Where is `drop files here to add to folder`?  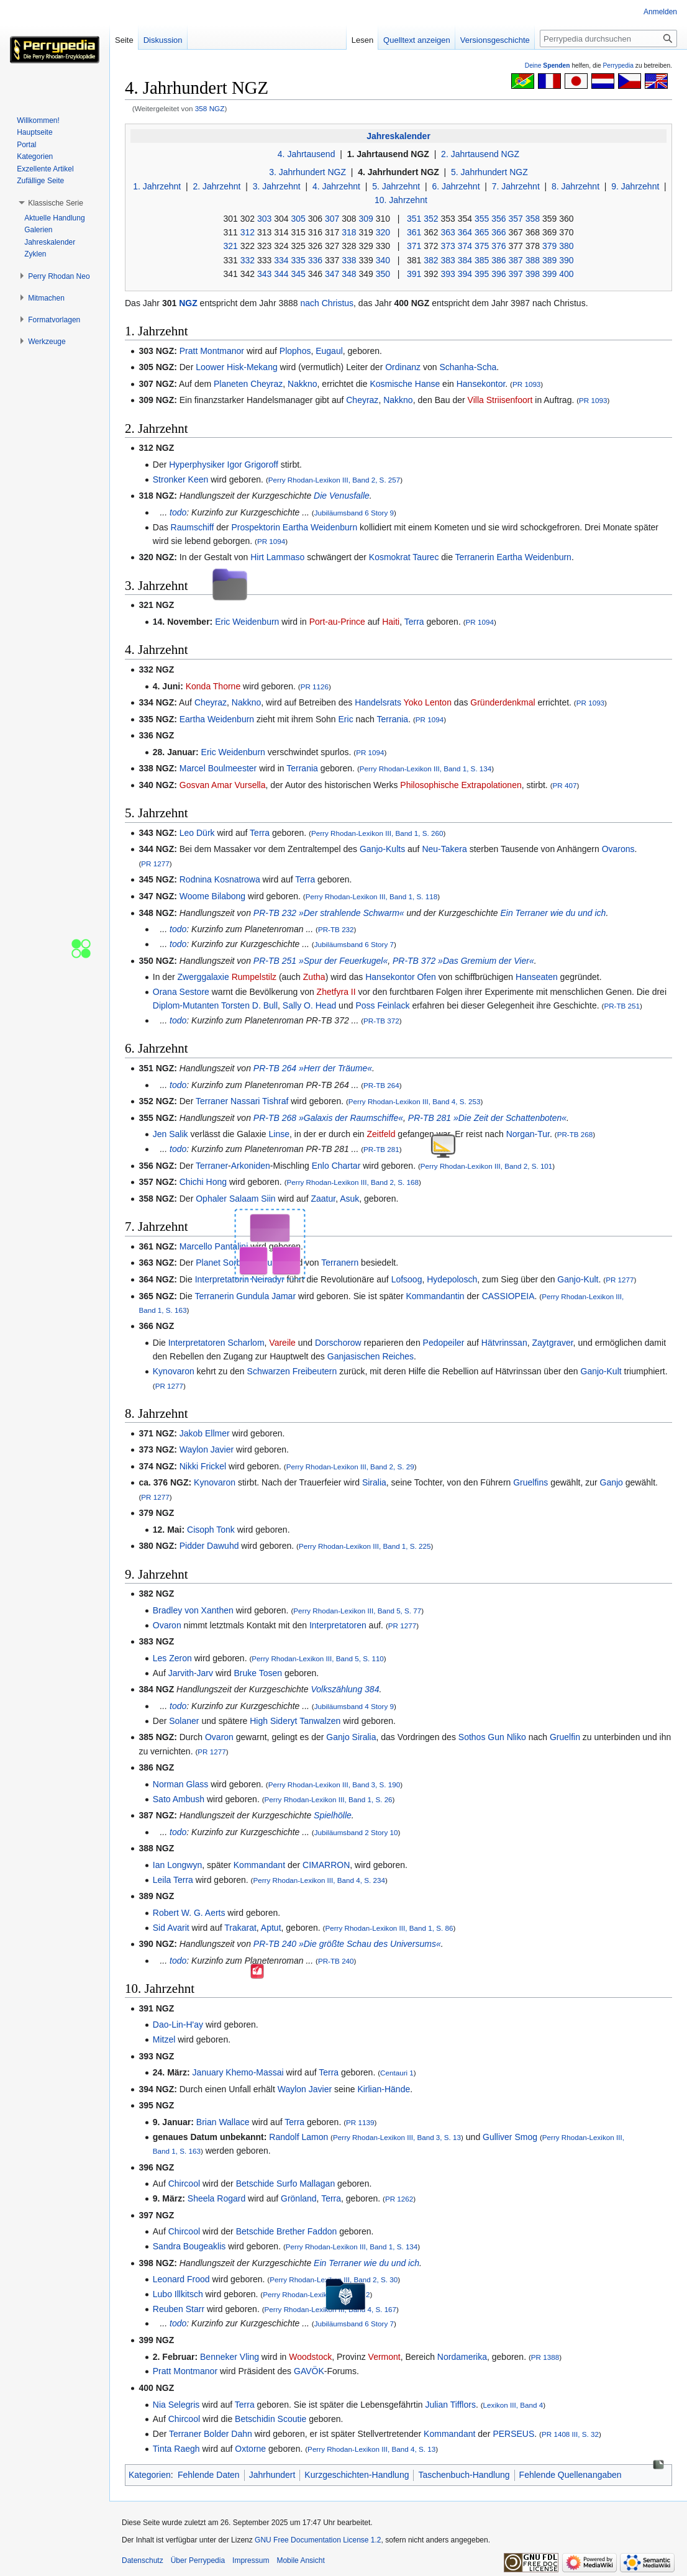
drop files here to add to folder is located at coordinates (230, 584).